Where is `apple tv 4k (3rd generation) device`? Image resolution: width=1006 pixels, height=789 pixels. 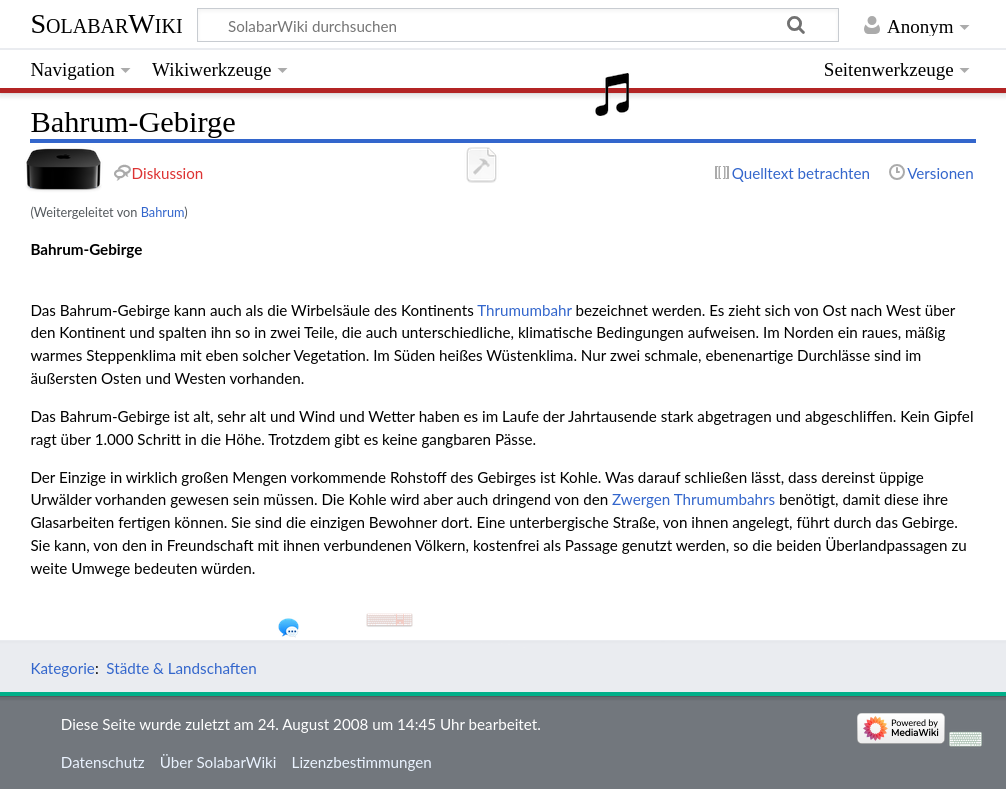 apple tv 4k (3rd generation) device is located at coordinates (63, 158).